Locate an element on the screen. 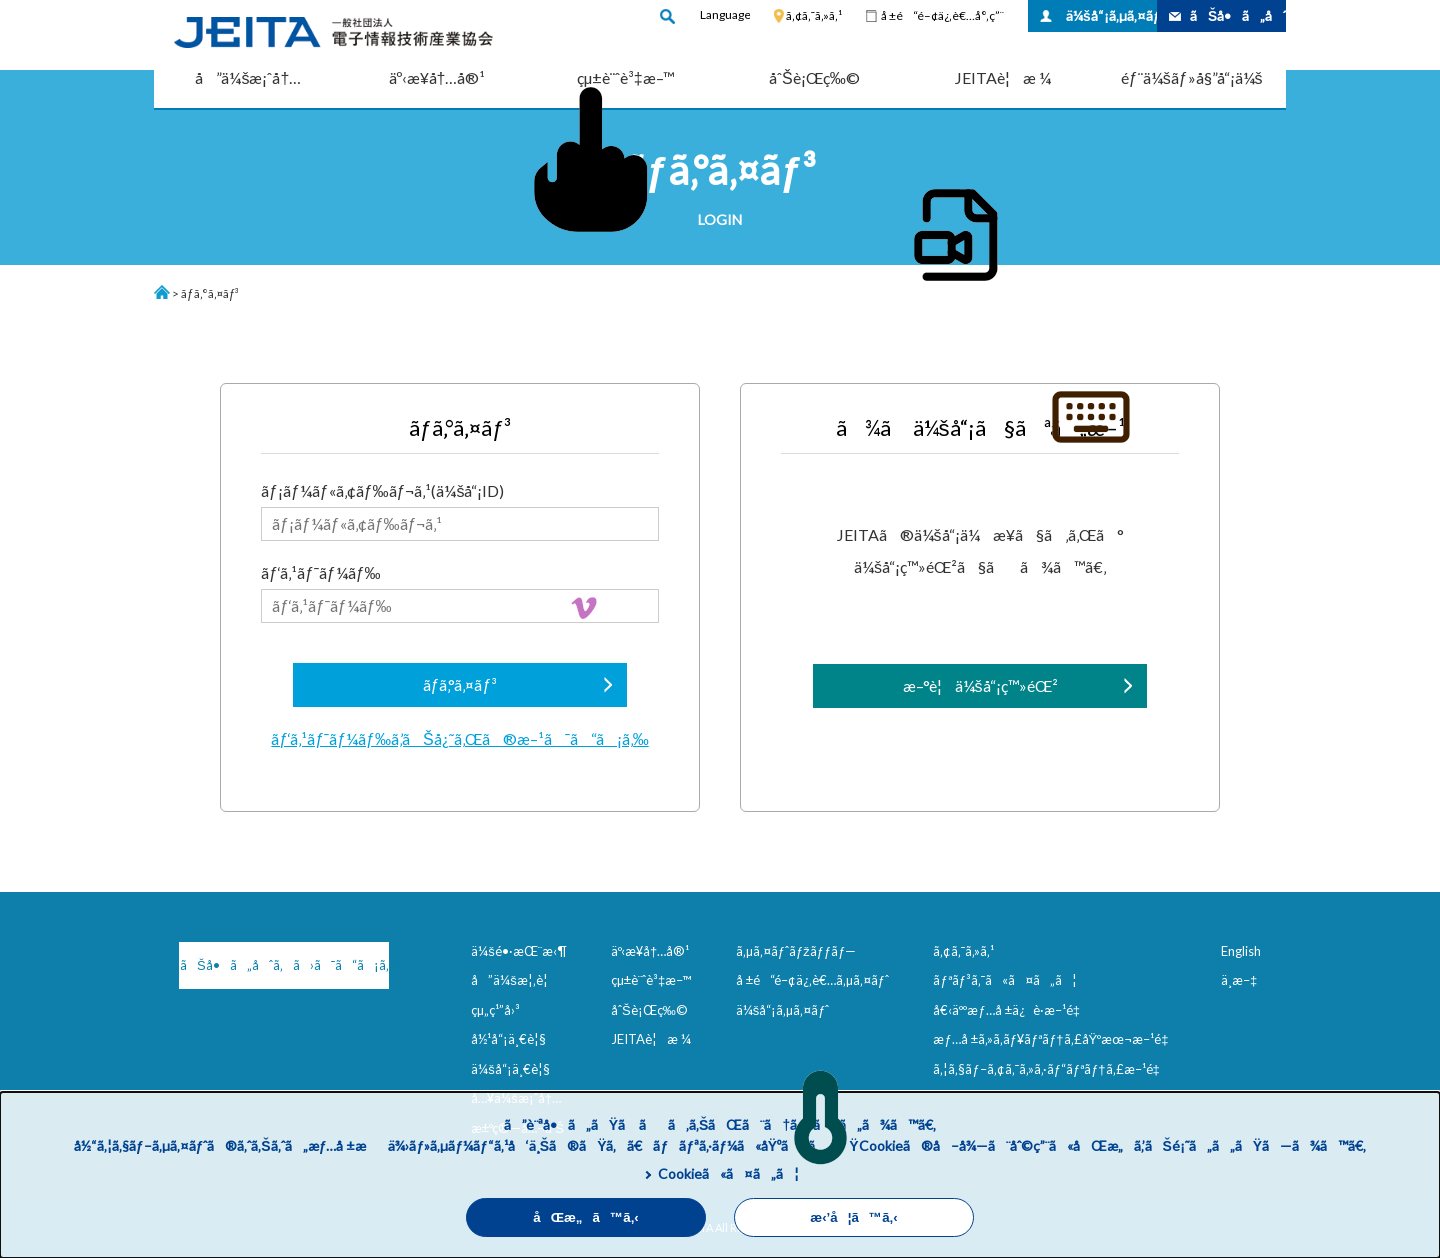  open the on-screen keyboard is located at coordinates (1091, 417).